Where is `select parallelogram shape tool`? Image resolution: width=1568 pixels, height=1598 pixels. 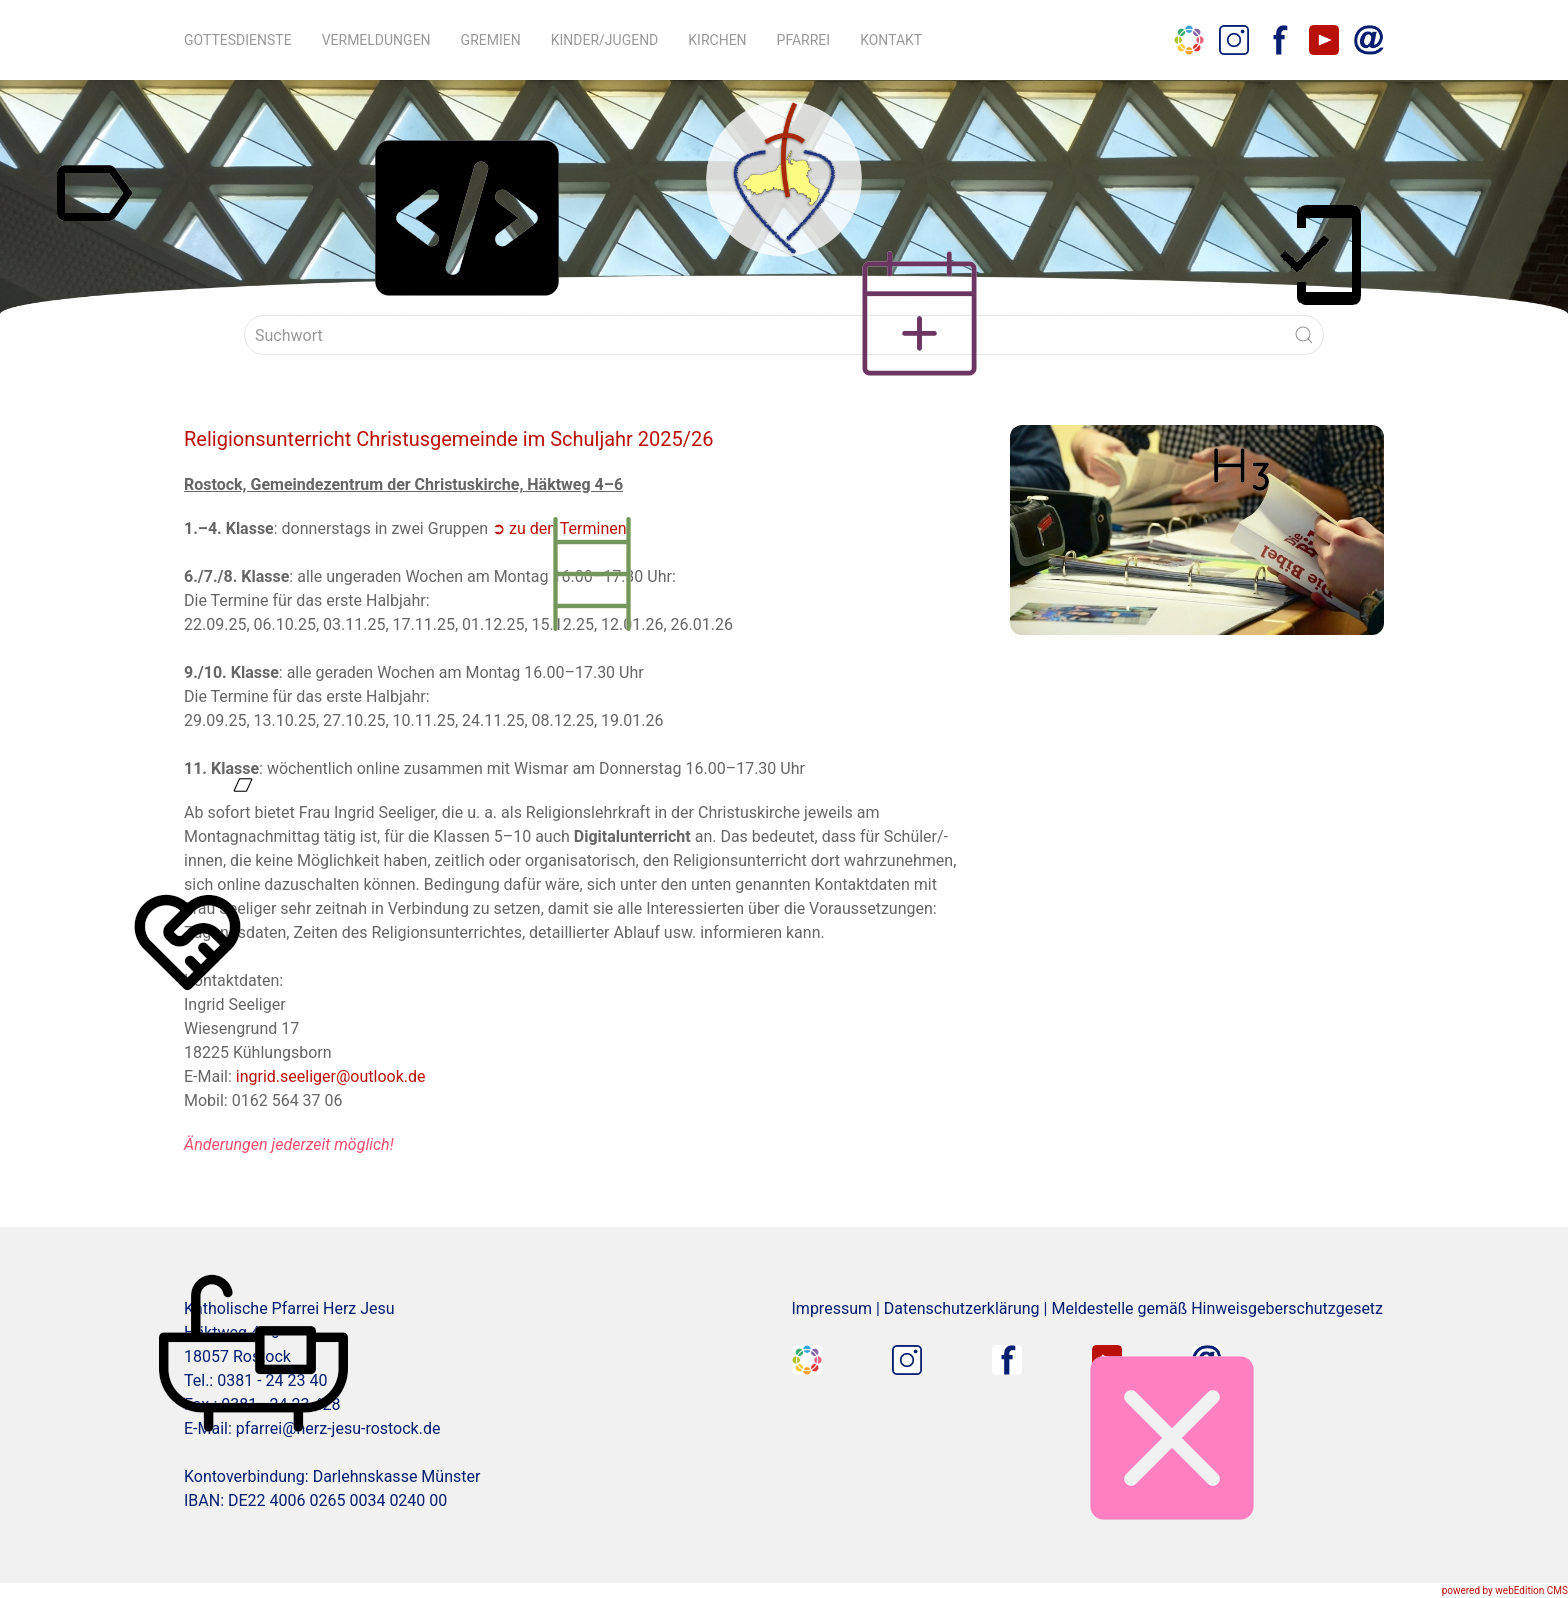 select parallelogram shape tool is located at coordinates (243, 785).